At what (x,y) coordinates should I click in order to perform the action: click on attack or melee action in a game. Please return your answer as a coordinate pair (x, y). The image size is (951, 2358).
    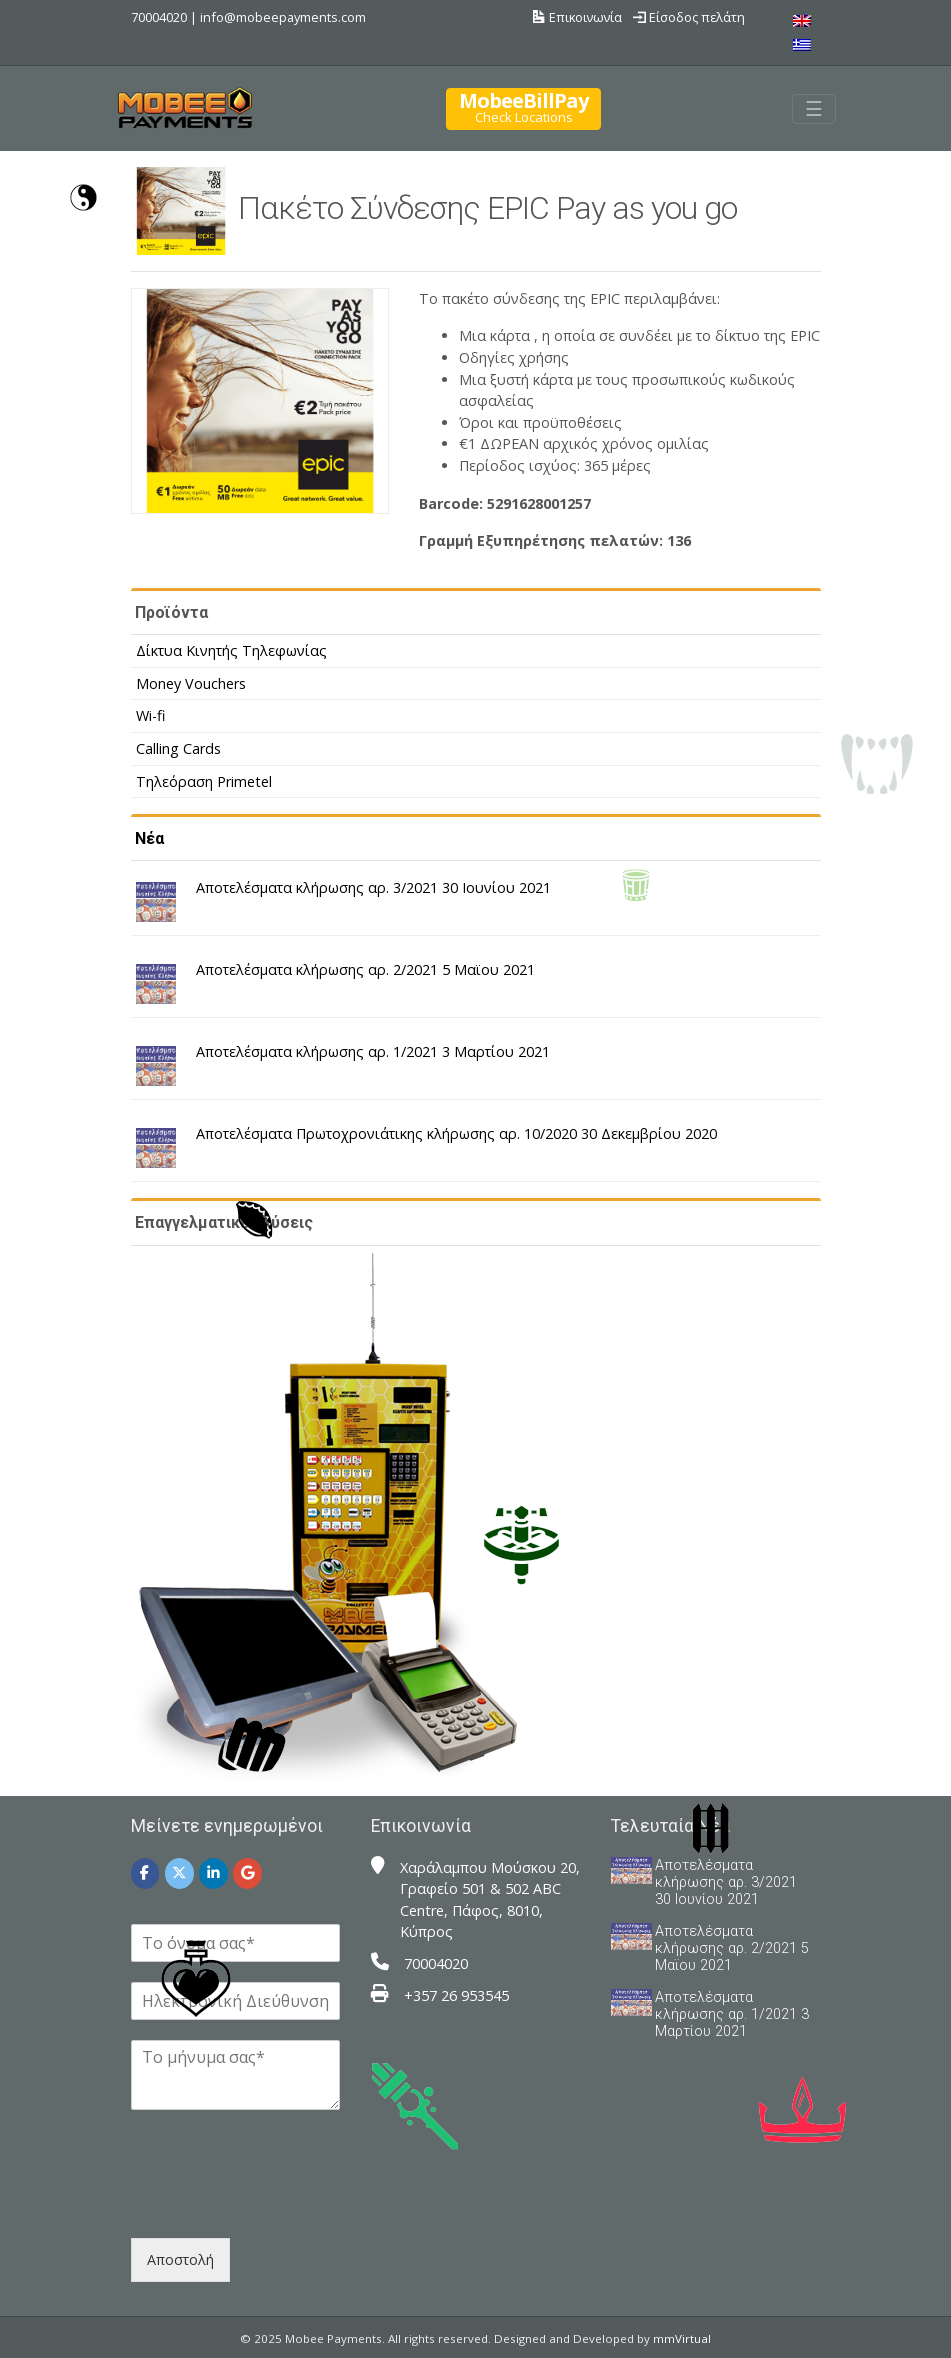
    Looking at the image, I should click on (251, 1748).